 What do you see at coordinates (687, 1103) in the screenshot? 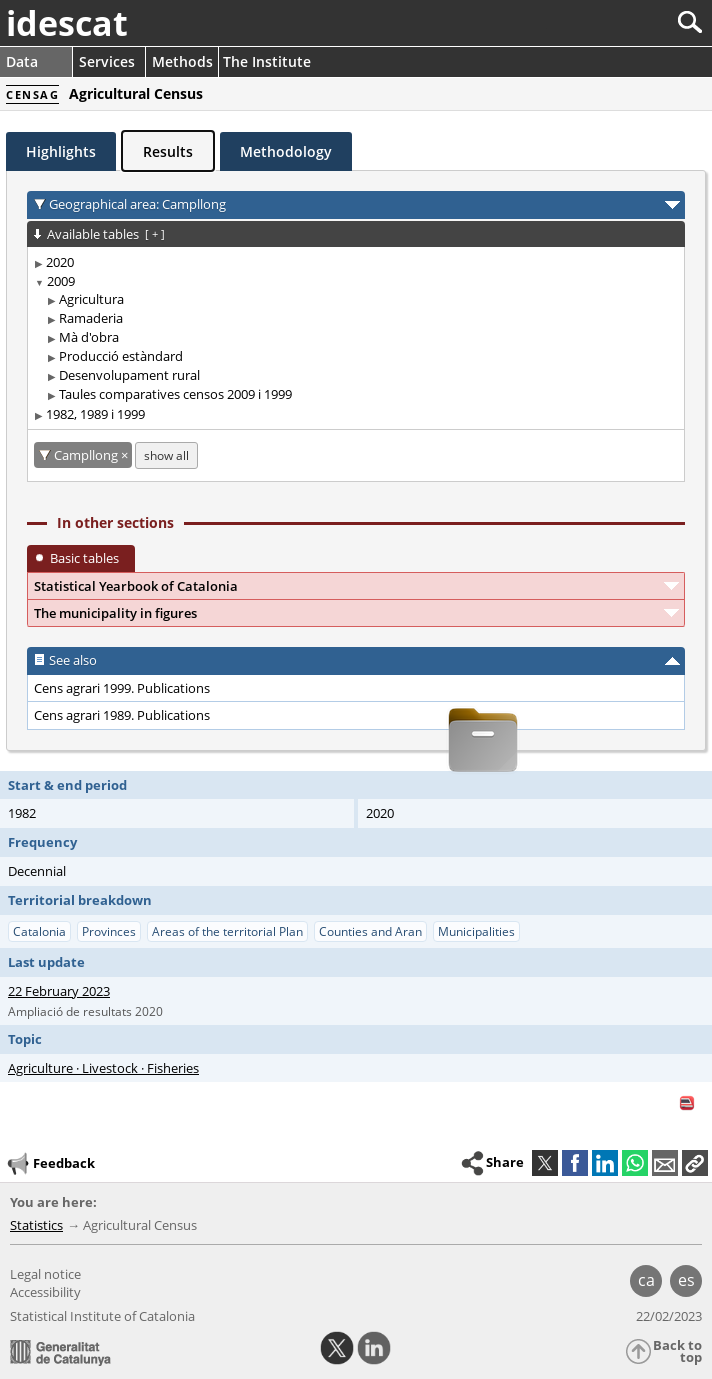
I see `open the DieBahn train travel app` at bounding box center [687, 1103].